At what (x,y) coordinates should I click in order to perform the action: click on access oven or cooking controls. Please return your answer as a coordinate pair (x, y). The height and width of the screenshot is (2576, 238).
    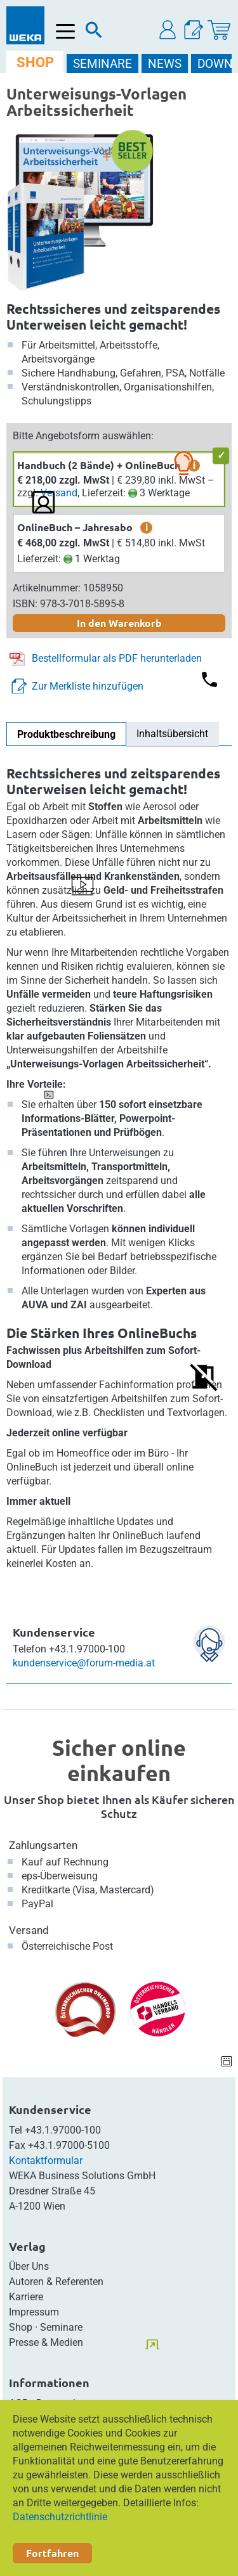
    Looking at the image, I should click on (227, 2061).